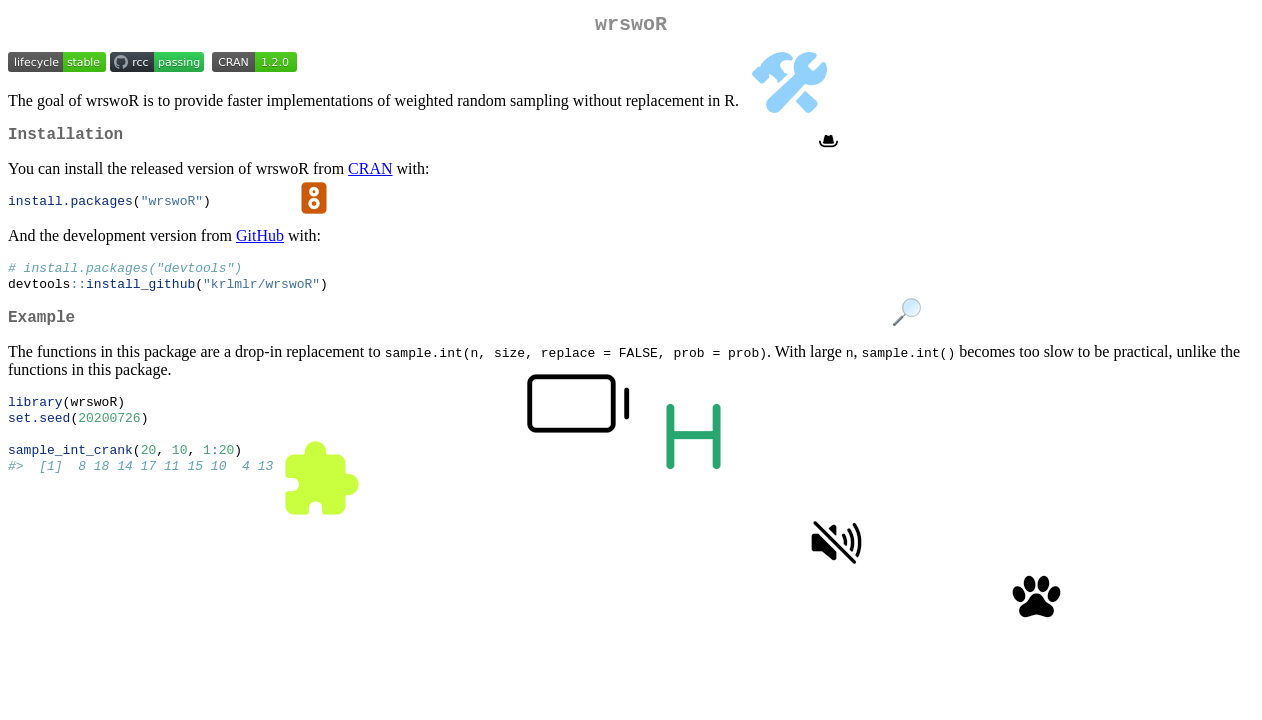  Describe the element at coordinates (836, 542) in the screenshot. I see `mute or unmute audio` at that location.